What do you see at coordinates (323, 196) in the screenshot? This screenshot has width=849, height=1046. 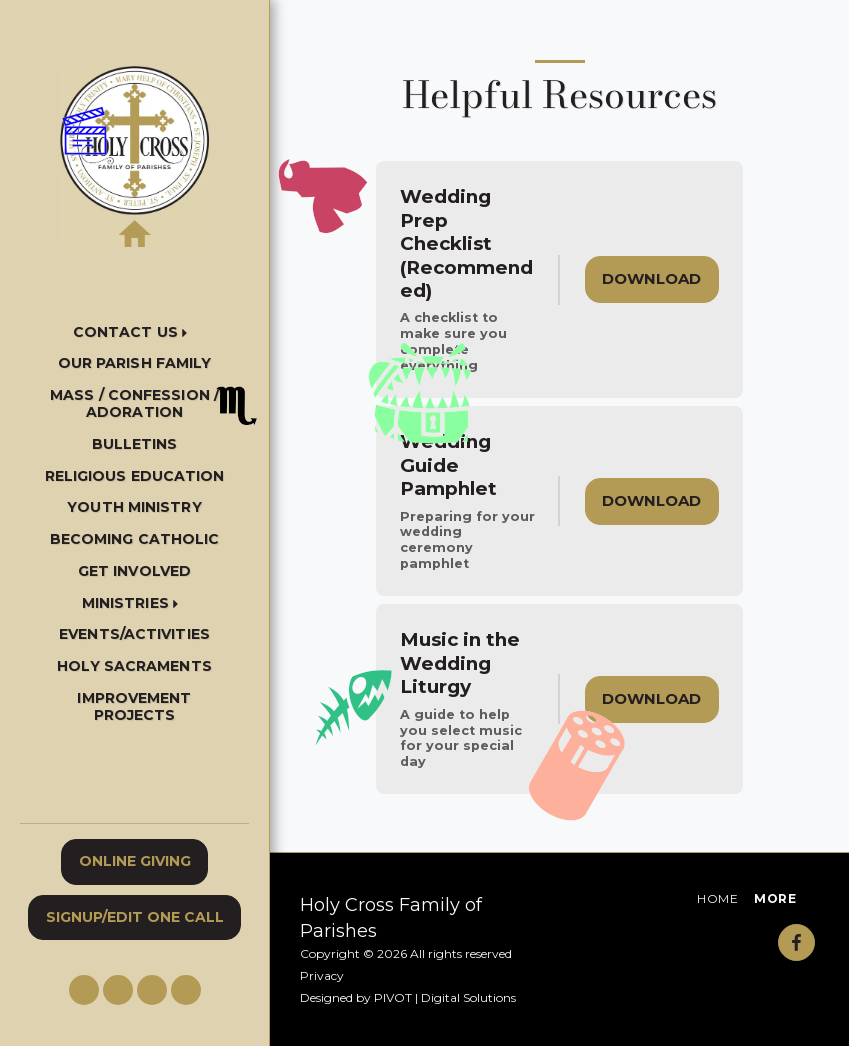 I see `select venezuela as your country or region` at bounding box center [323, 196].